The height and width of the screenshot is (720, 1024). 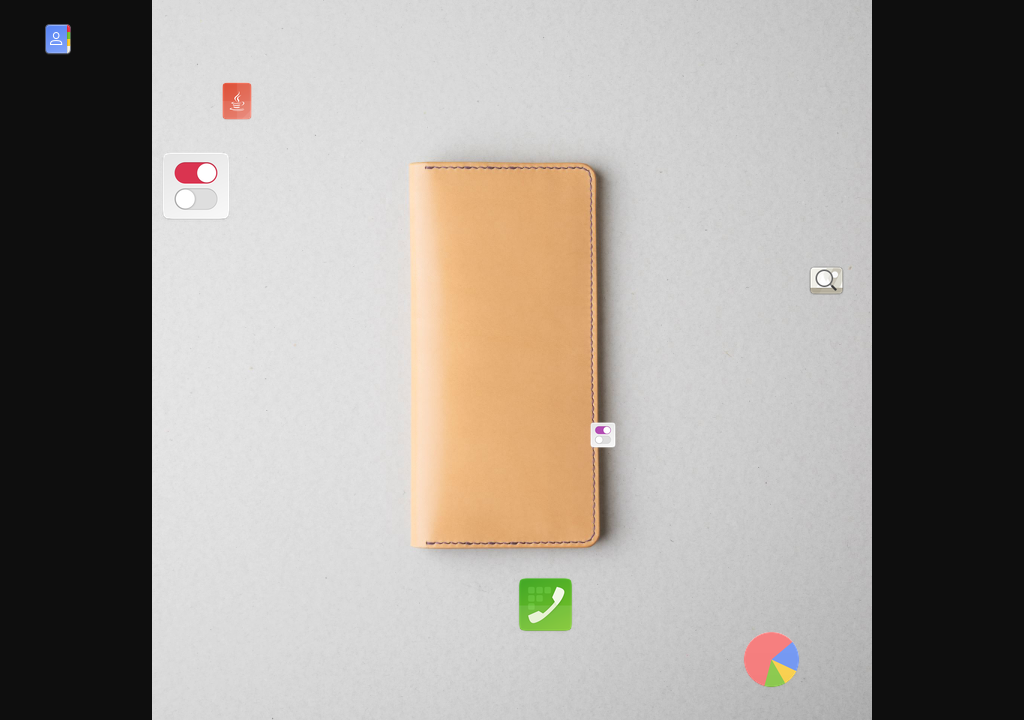 I want to click on open desktop preferences or settings, so click(x=603, y=435).